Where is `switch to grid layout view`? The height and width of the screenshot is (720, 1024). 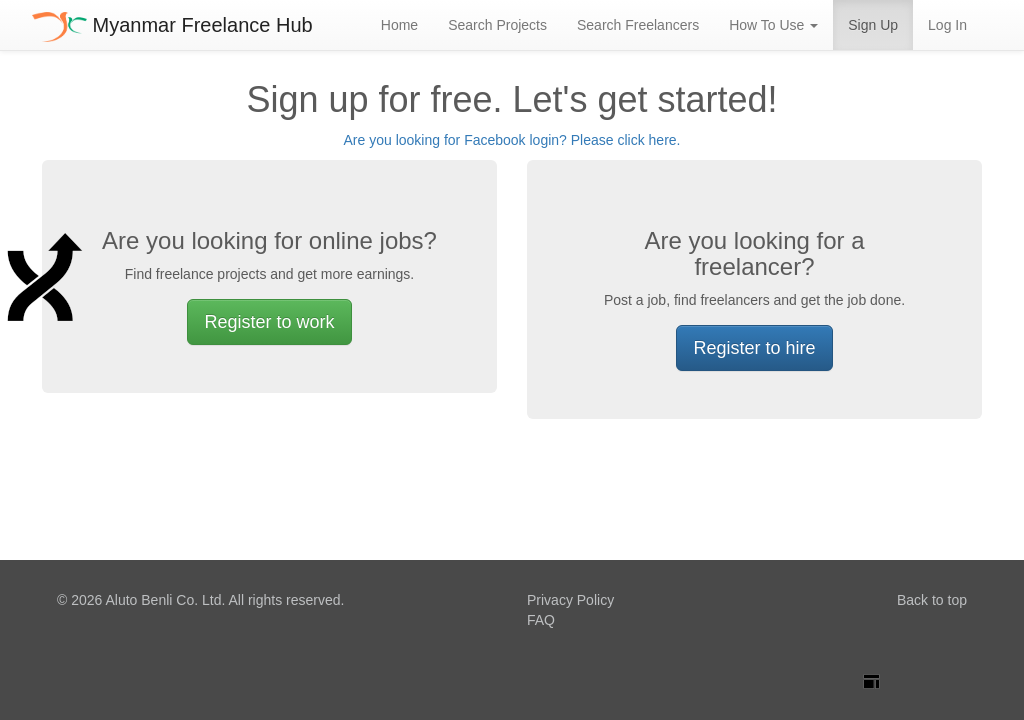
switch to grid layout view is located at coordinates (871, 681).